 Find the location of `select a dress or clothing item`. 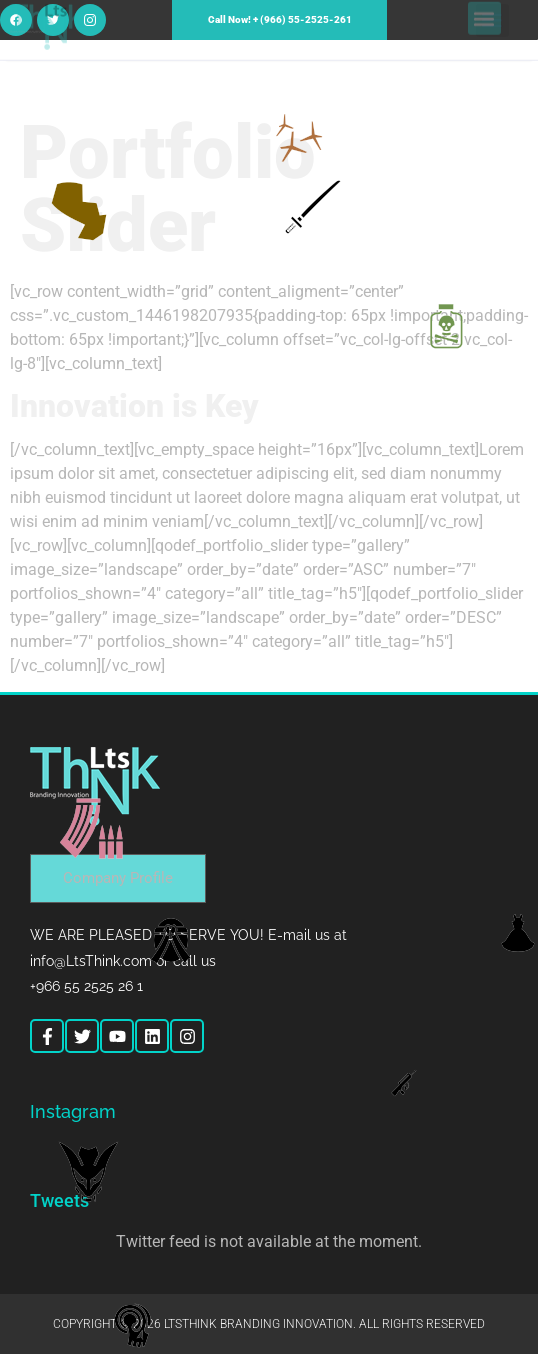

select a dress or clothing item is located at coordinates (518, 933).